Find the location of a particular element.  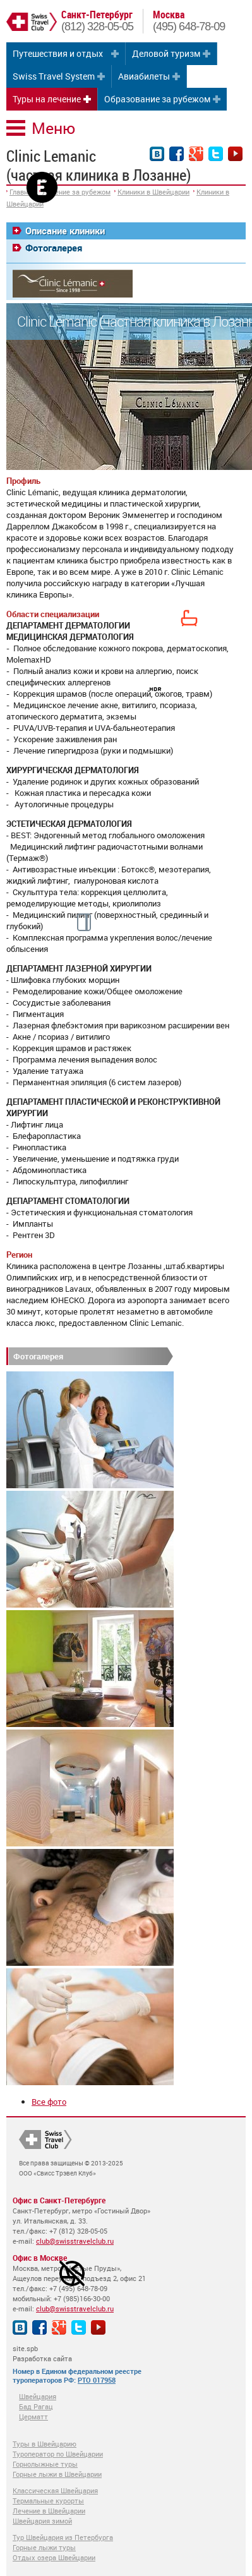

indicates bathroom amenities available is located at coordinates (189, 618).